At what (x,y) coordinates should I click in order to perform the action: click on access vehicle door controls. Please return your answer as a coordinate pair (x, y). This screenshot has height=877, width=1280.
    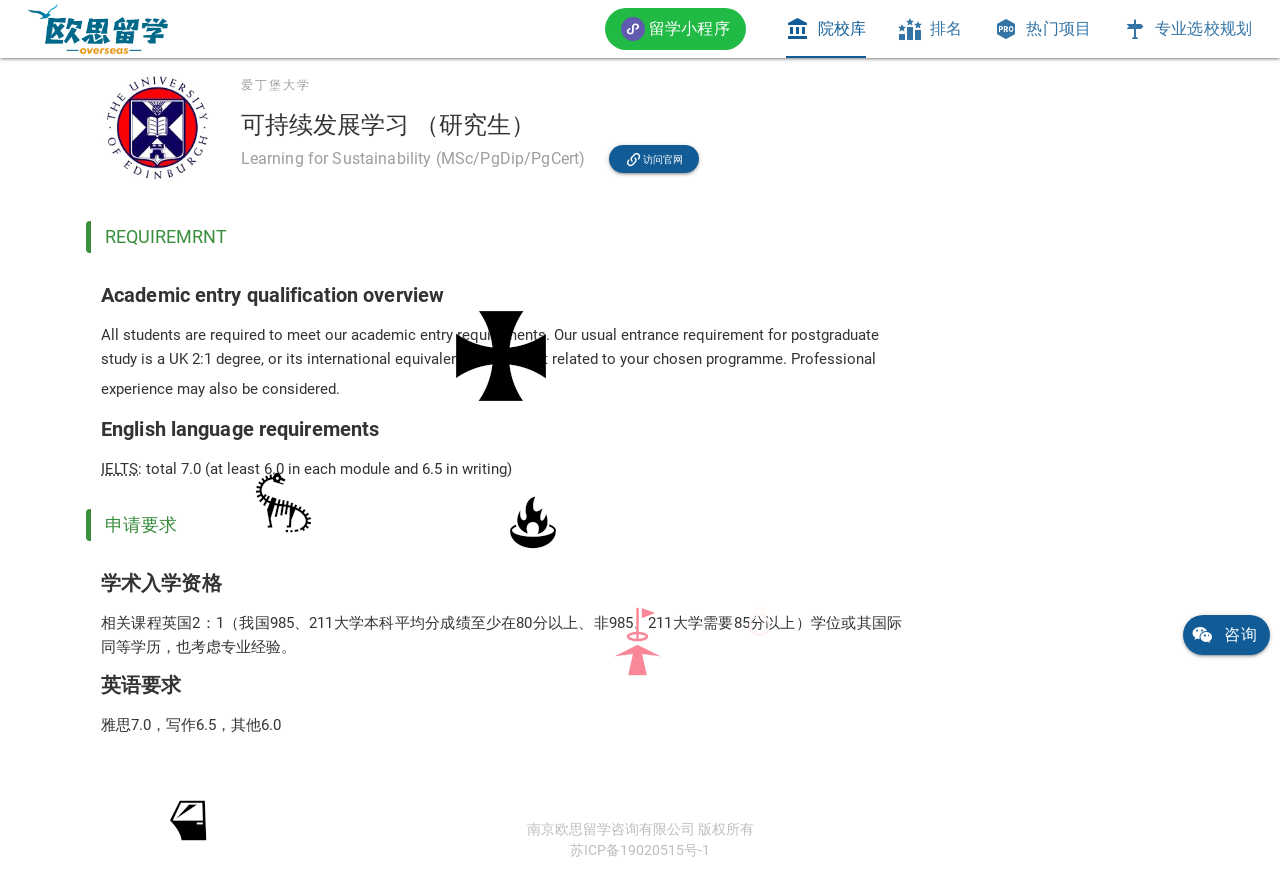
    Looking at the image, I should click on (189, 820).